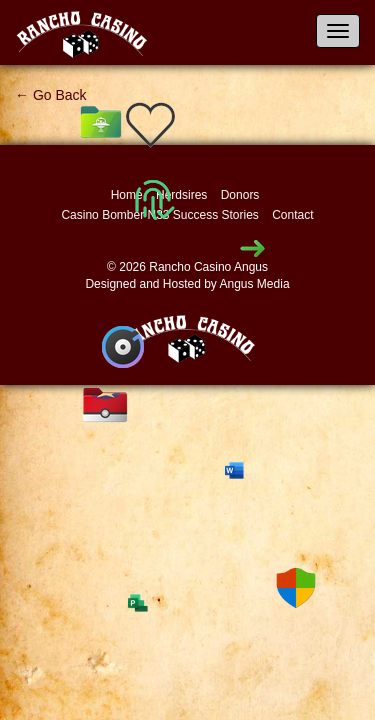 This screenshot has width=375, height=720. I want to click on move a file or folder to a new location, so click(252, 248).